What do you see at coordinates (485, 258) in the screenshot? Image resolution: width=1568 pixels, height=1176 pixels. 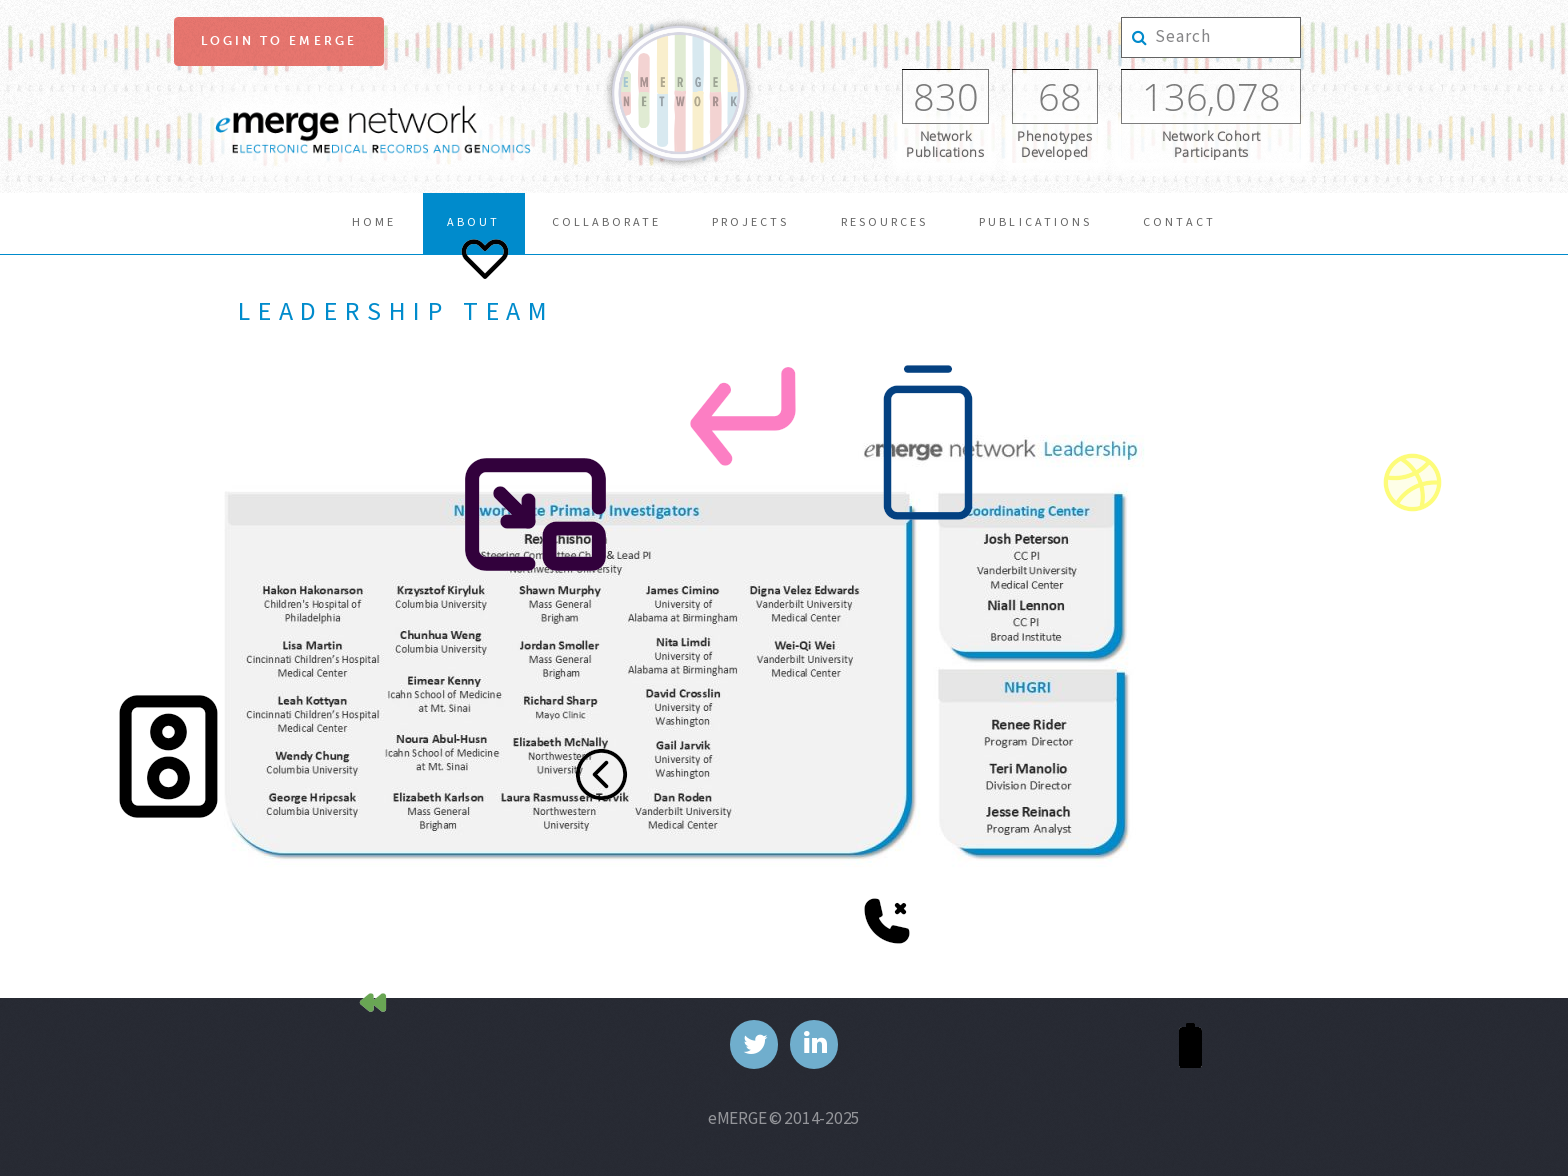 I see `add to favorites` at bounding box center [485, 258].